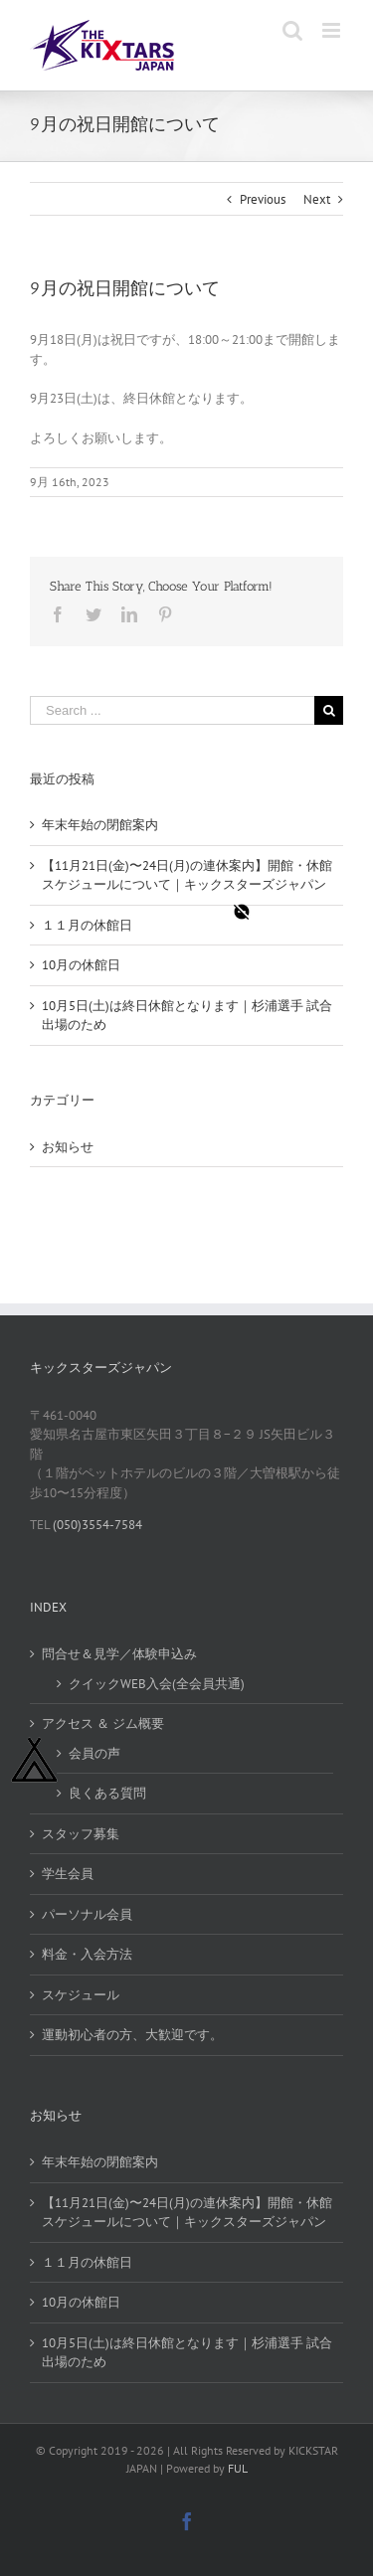  I want to click on access camping or outdoor activity features, so click(34, 1762).